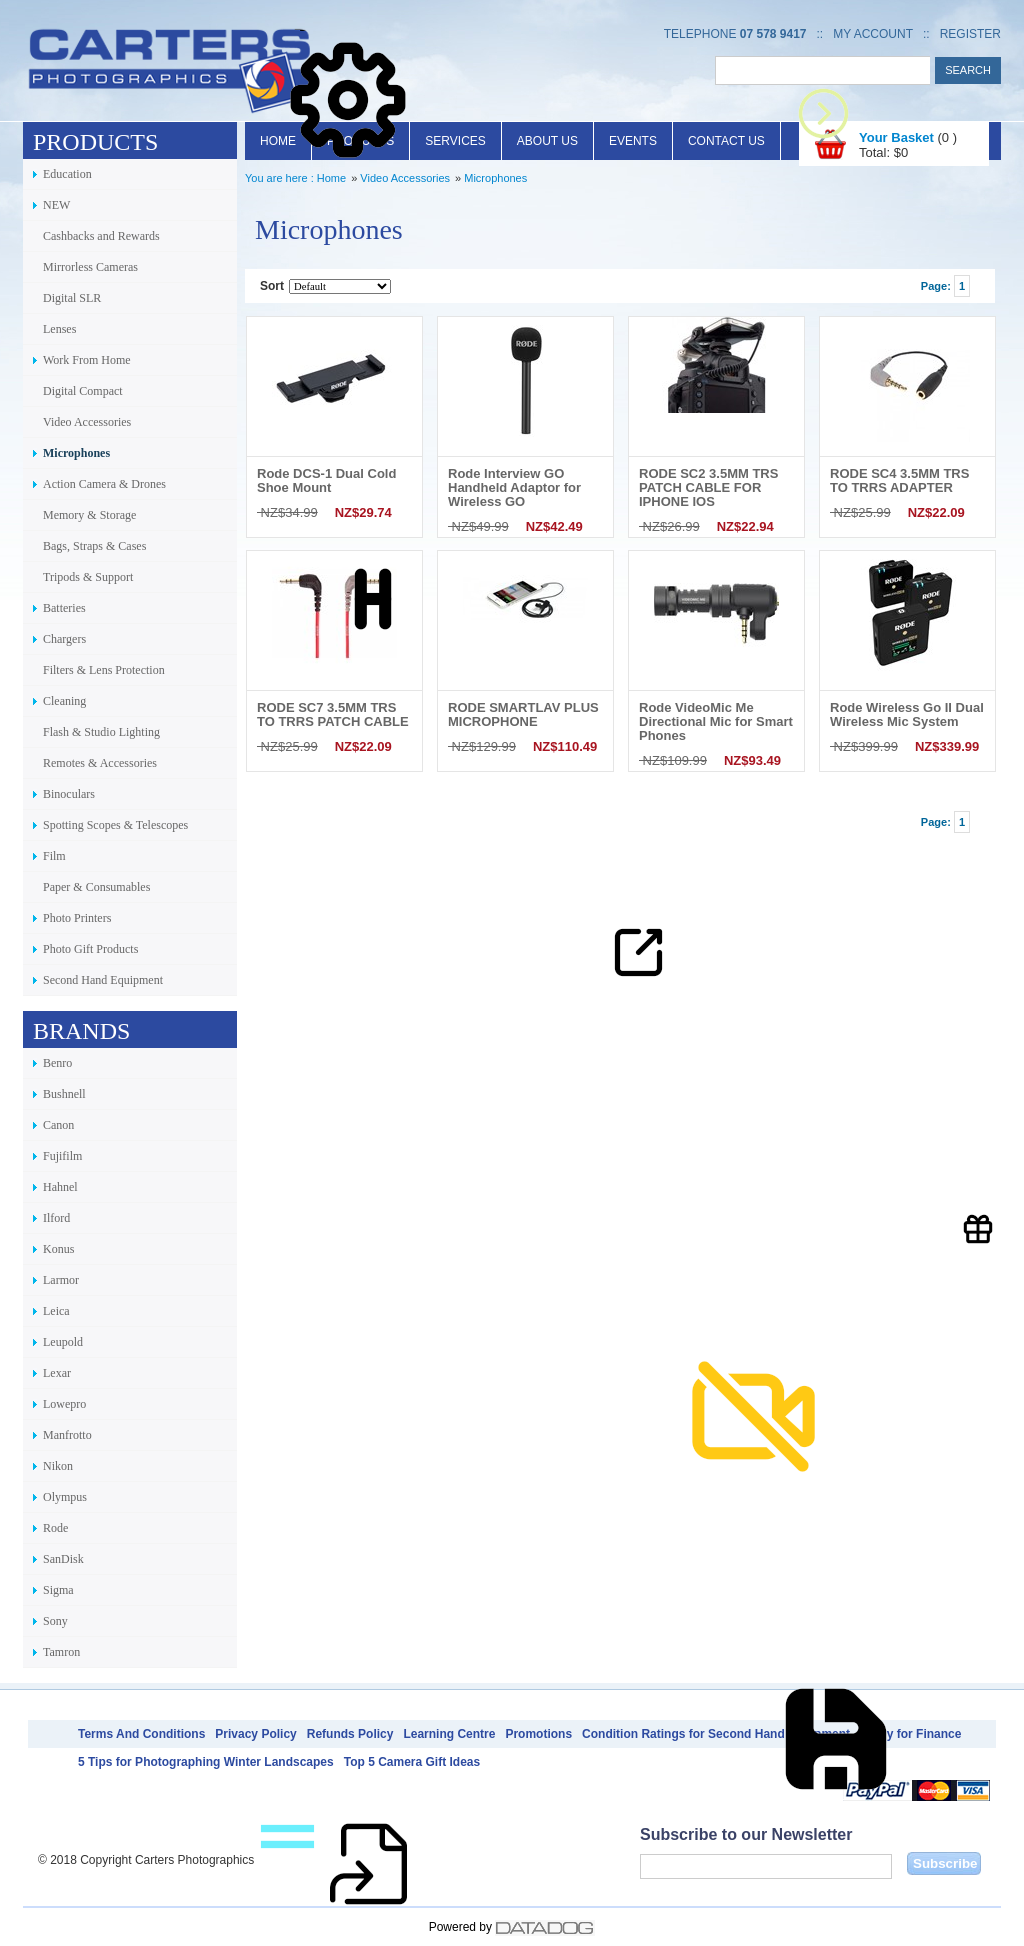 This screenshot has height=1946, width=1024. Describe the element at coordinates (978, 1229) in the screenshot. I see `view gifts or rewards` at that location.